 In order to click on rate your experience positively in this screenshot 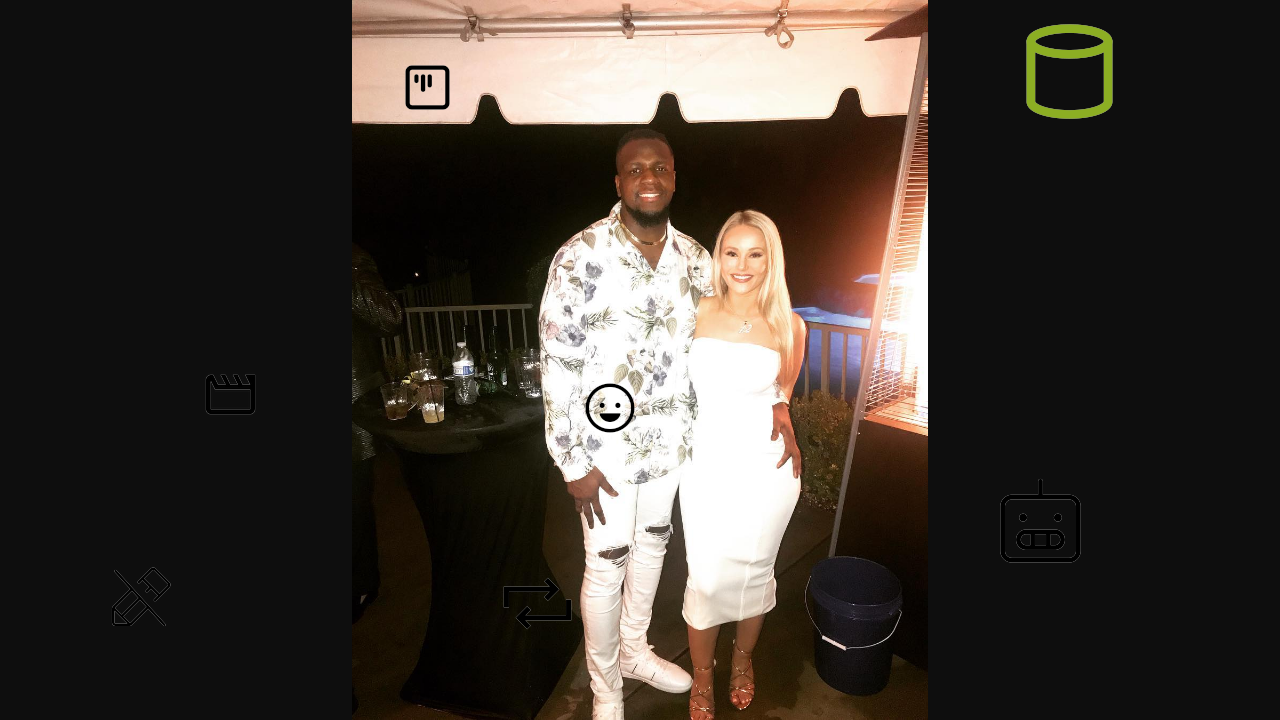, I will do `click(610, 408)`.